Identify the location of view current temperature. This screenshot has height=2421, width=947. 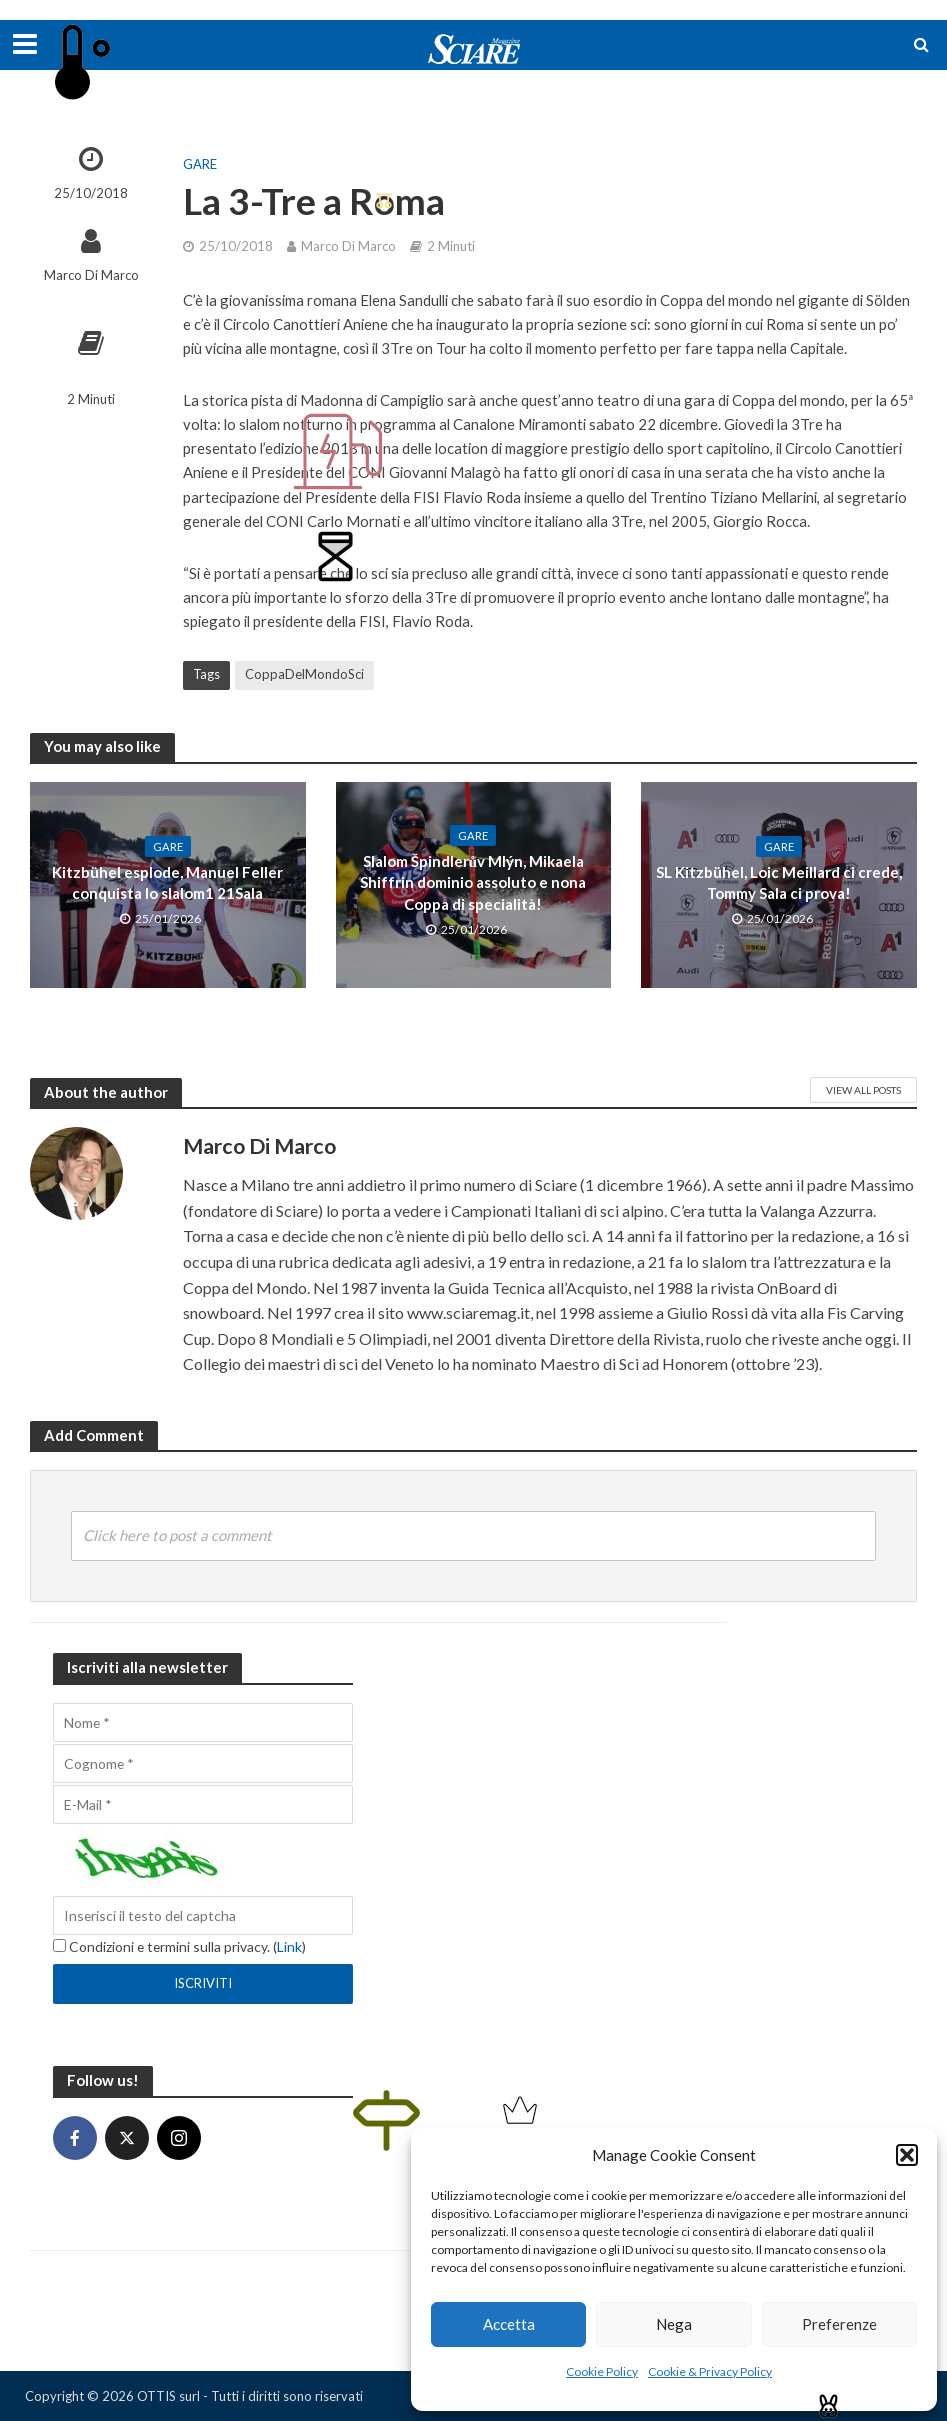
(75, 62).